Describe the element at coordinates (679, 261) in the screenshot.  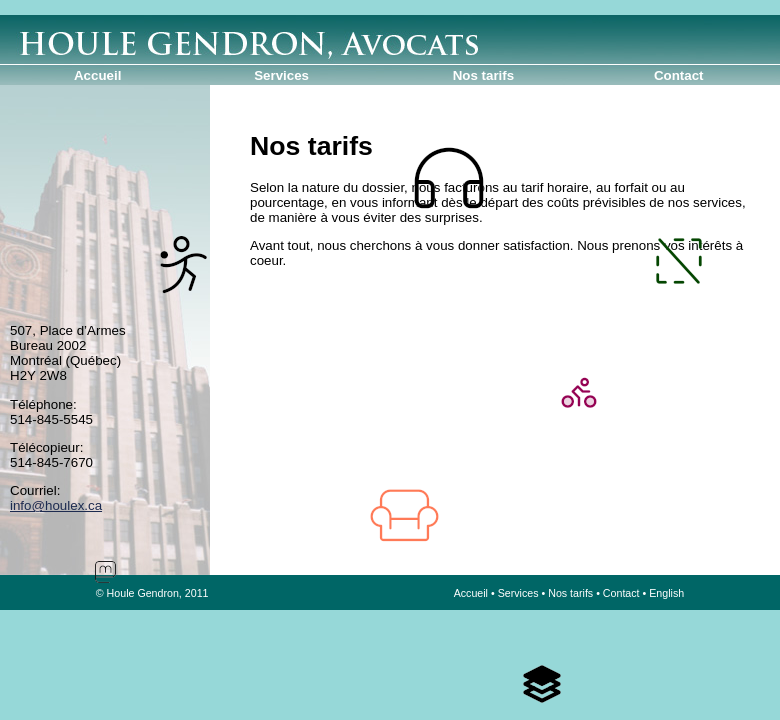
I see `disable selection mode` at that location.